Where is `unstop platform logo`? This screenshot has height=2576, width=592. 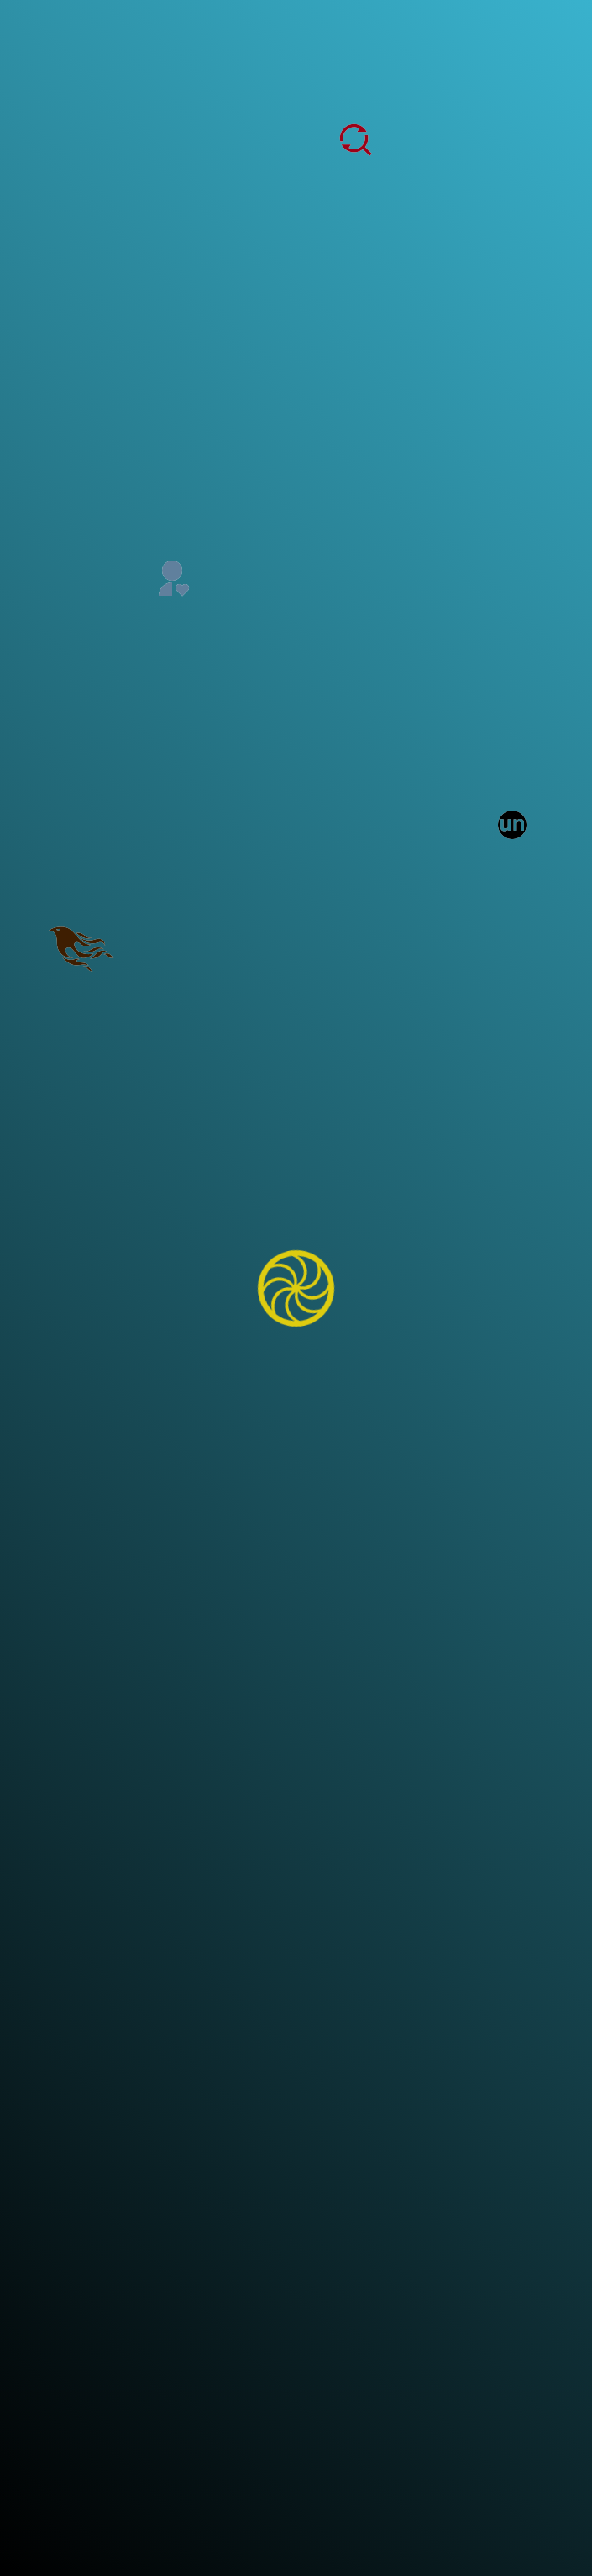 unstop platform logo is located at coordinates (512, 825).